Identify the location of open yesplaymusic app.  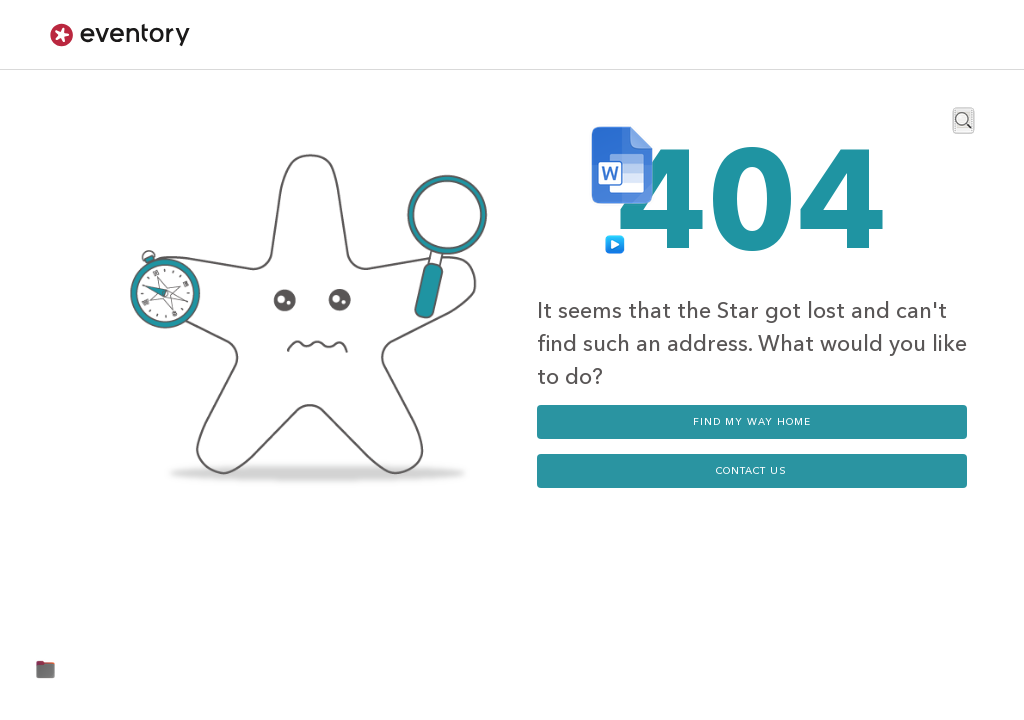
(614, 244).